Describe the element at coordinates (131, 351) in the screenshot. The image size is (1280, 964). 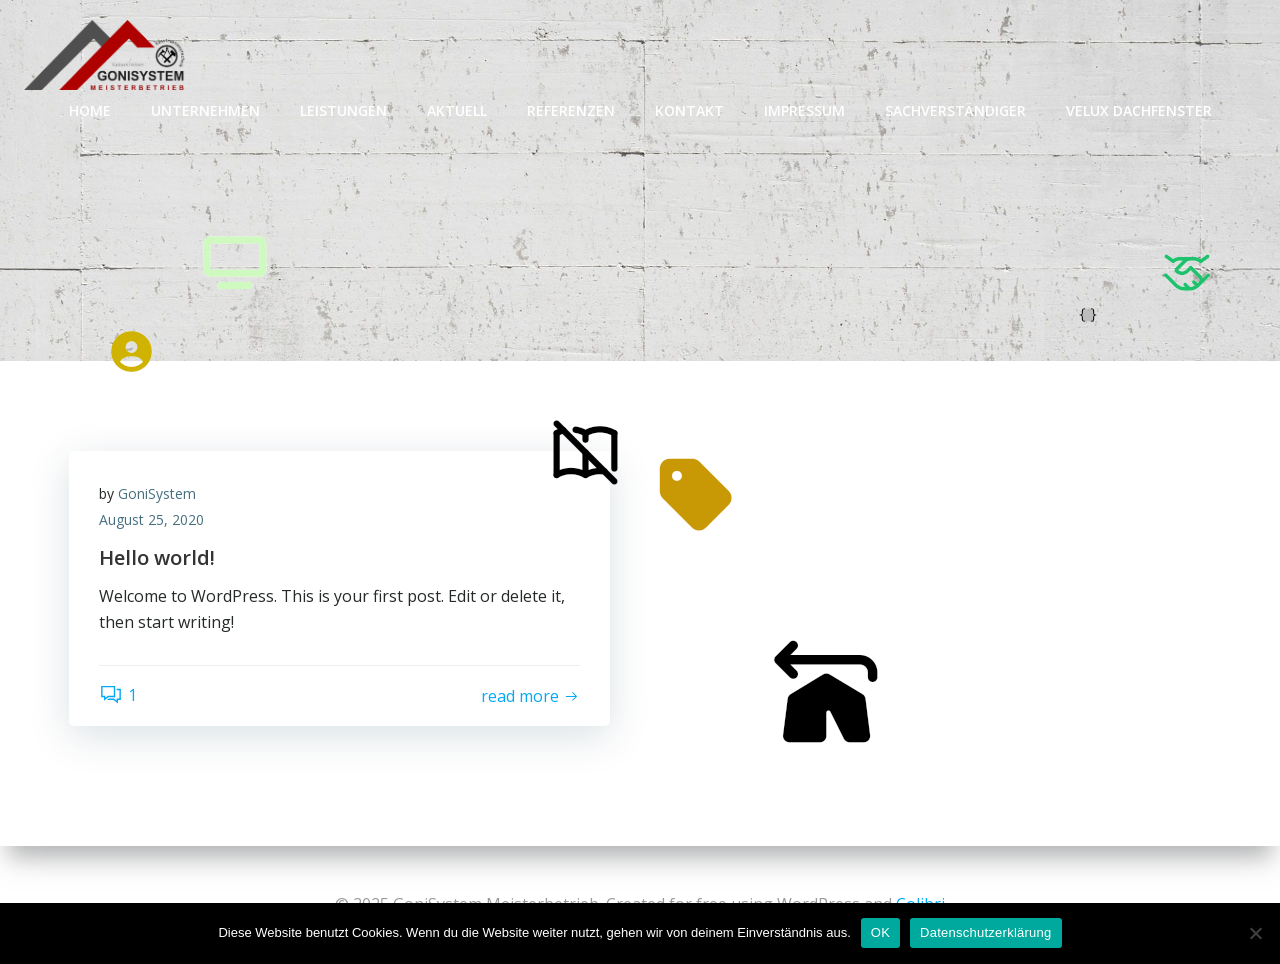
I see `view your profile` at that location.